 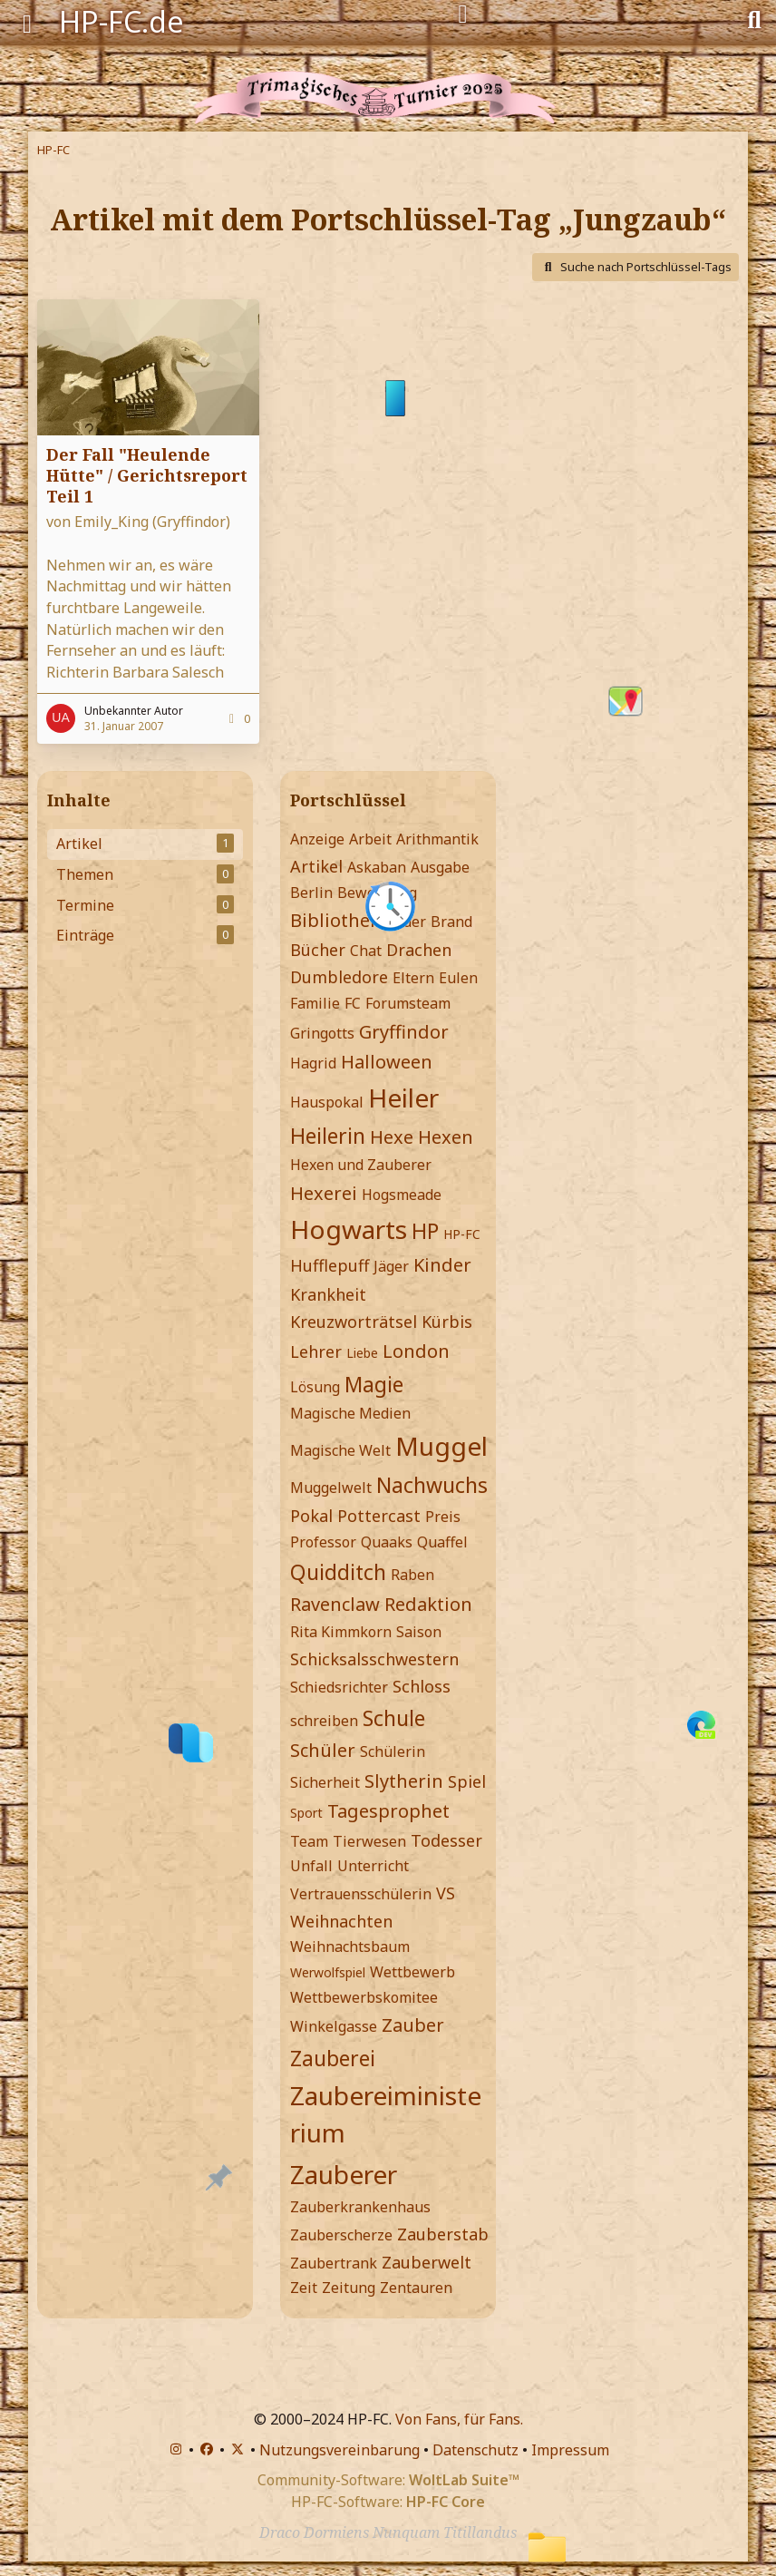 I want to click on pin an item to keep it visible, so click(x=218, y=2177).